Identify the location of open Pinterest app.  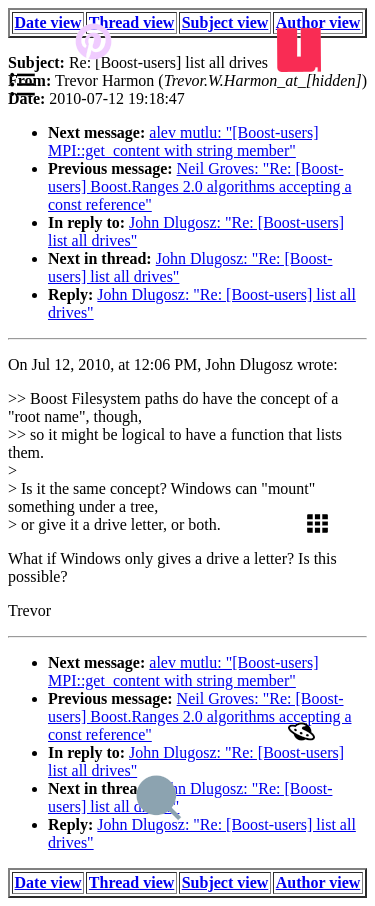
(93, 41).